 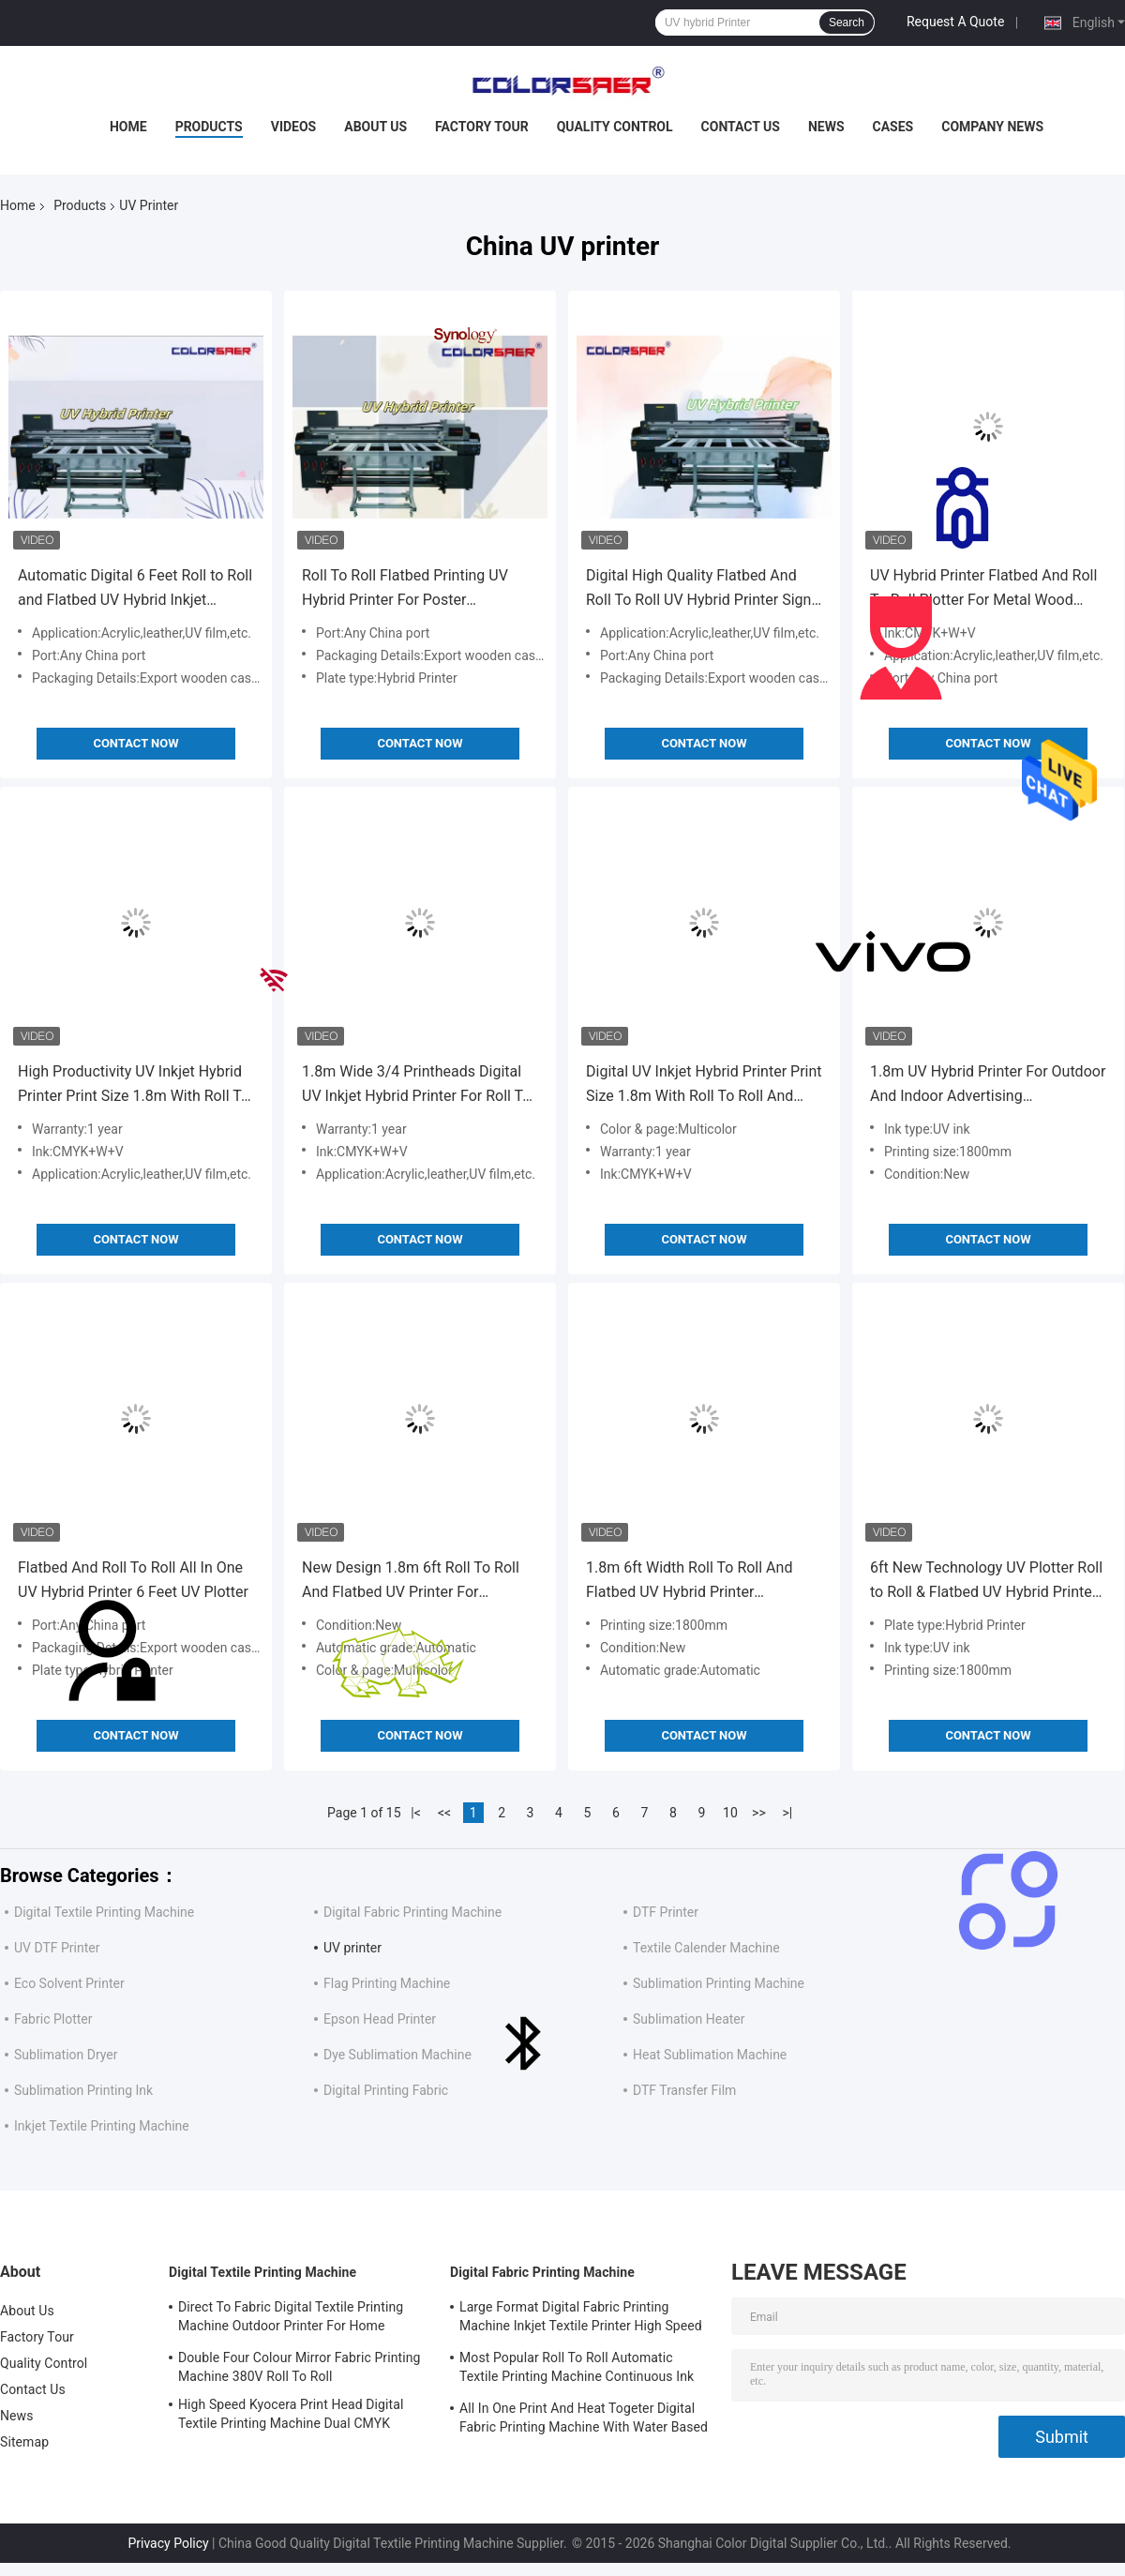 I want to click on vivo brand logo, so click(x=892, y=951).